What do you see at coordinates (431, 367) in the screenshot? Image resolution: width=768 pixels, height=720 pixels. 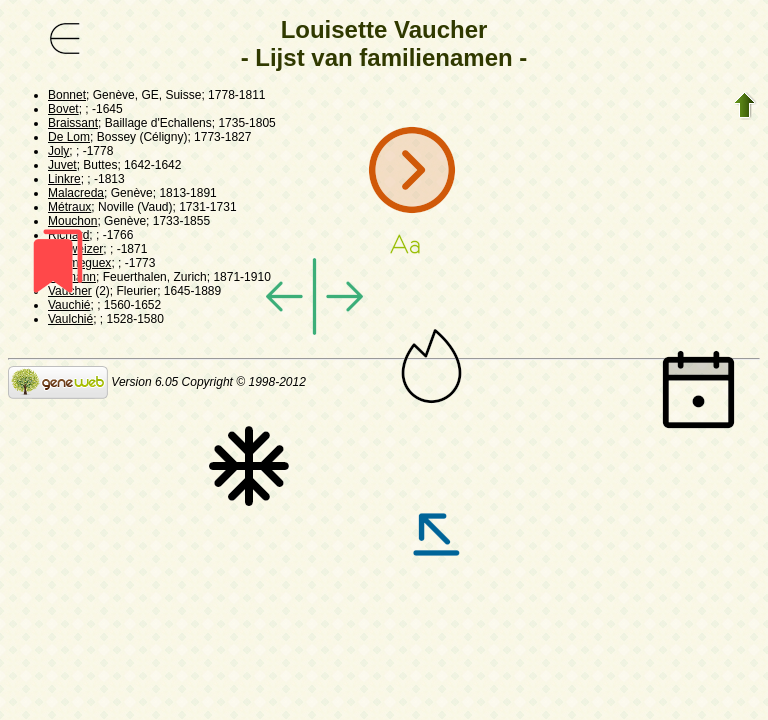 I see `view trending or popular content` at bounding box center [431, 367].